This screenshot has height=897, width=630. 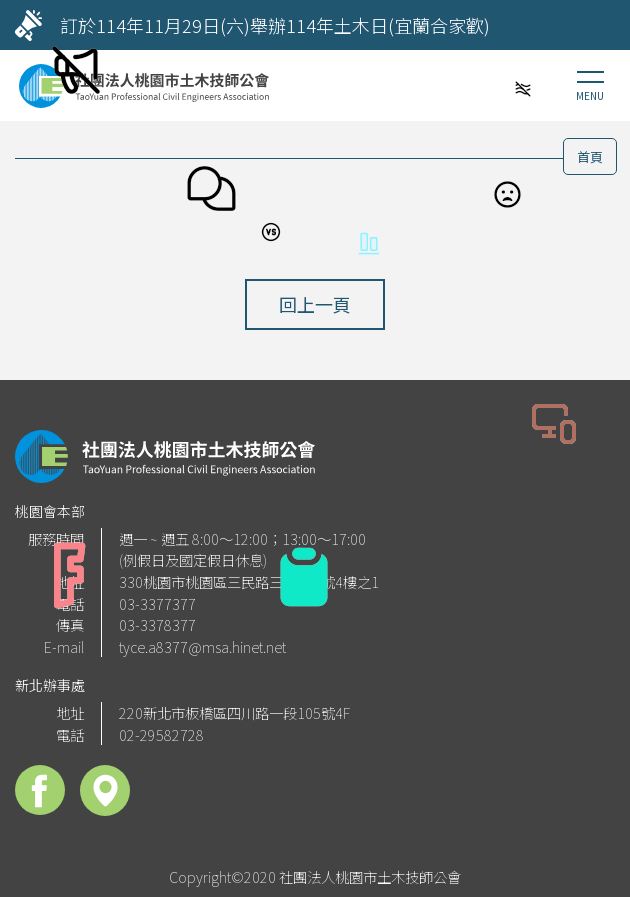 What do you see at coordinates (70, 575) in the screenshot?
I see `launch fortnite game` at bounding box center [70, 575].